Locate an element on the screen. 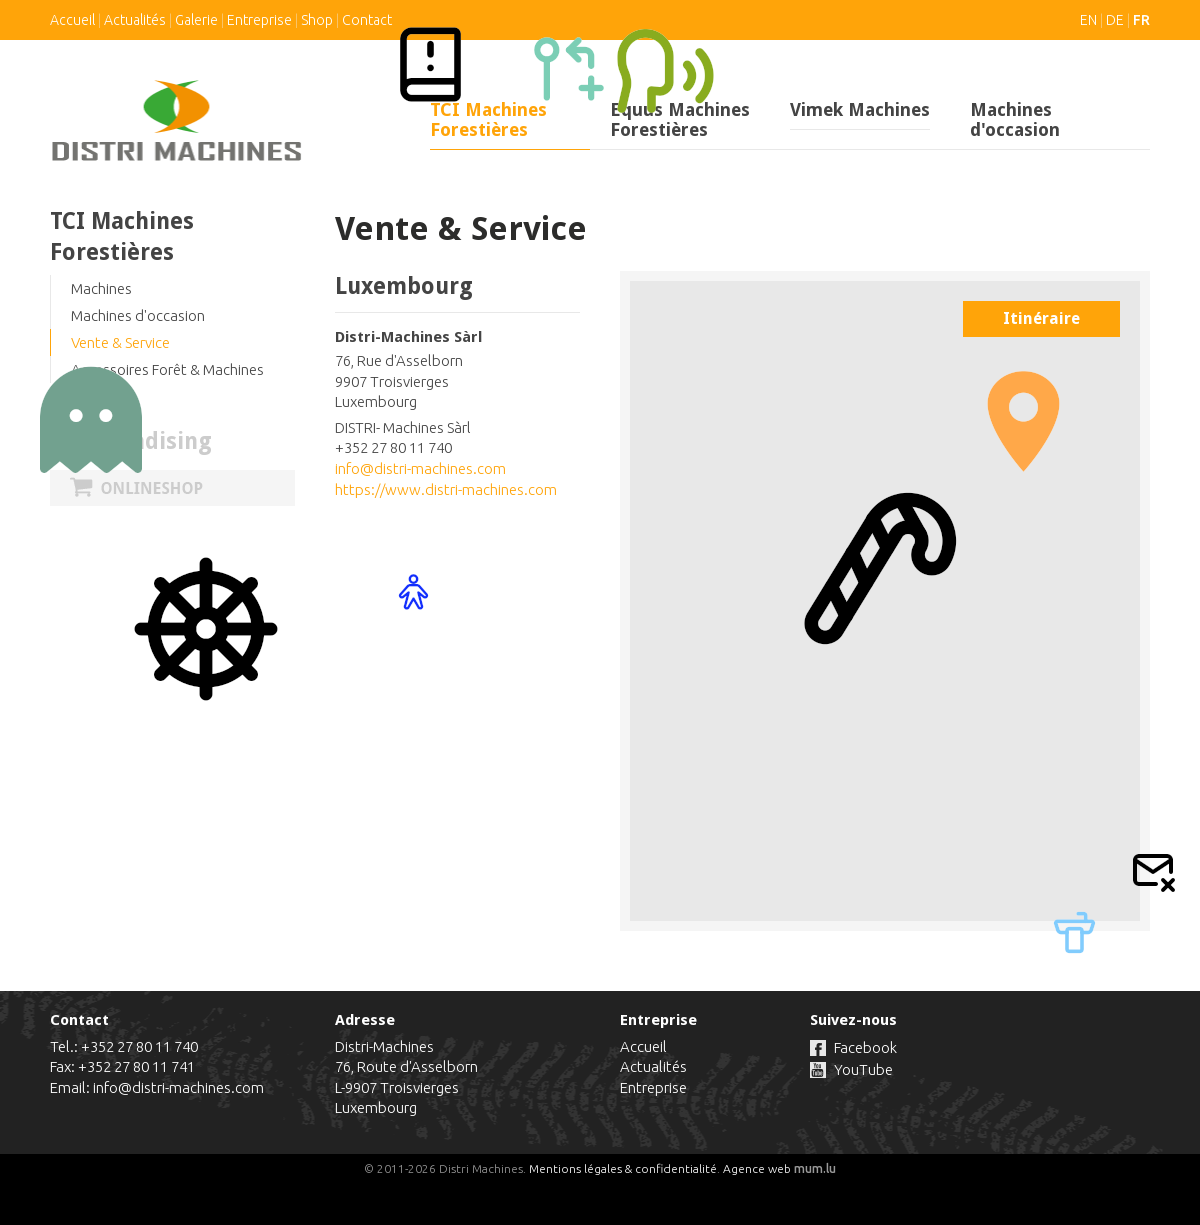 Image resolution: width=1200 pixels, height=1225 pixels. access presentation or speaker mode is located at coordinates (1074, 932).